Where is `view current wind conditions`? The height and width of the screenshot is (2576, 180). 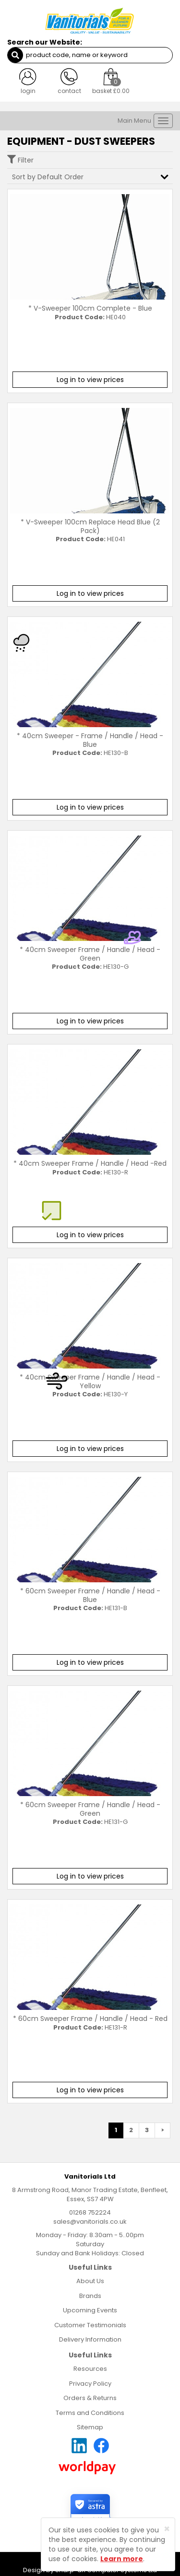 view current wind conditions is located at coordinates (57, 1381).